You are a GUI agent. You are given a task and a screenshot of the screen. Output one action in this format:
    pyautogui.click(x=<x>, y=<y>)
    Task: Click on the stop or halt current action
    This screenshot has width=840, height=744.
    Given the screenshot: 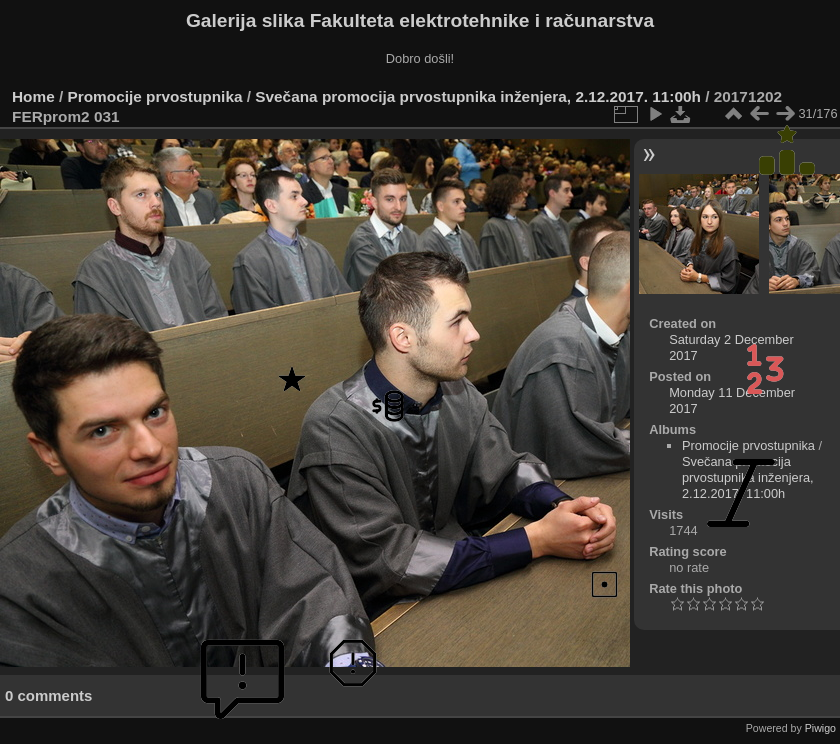 What is the action you would take?
    pyautogui.click(x=353, y=663)
    